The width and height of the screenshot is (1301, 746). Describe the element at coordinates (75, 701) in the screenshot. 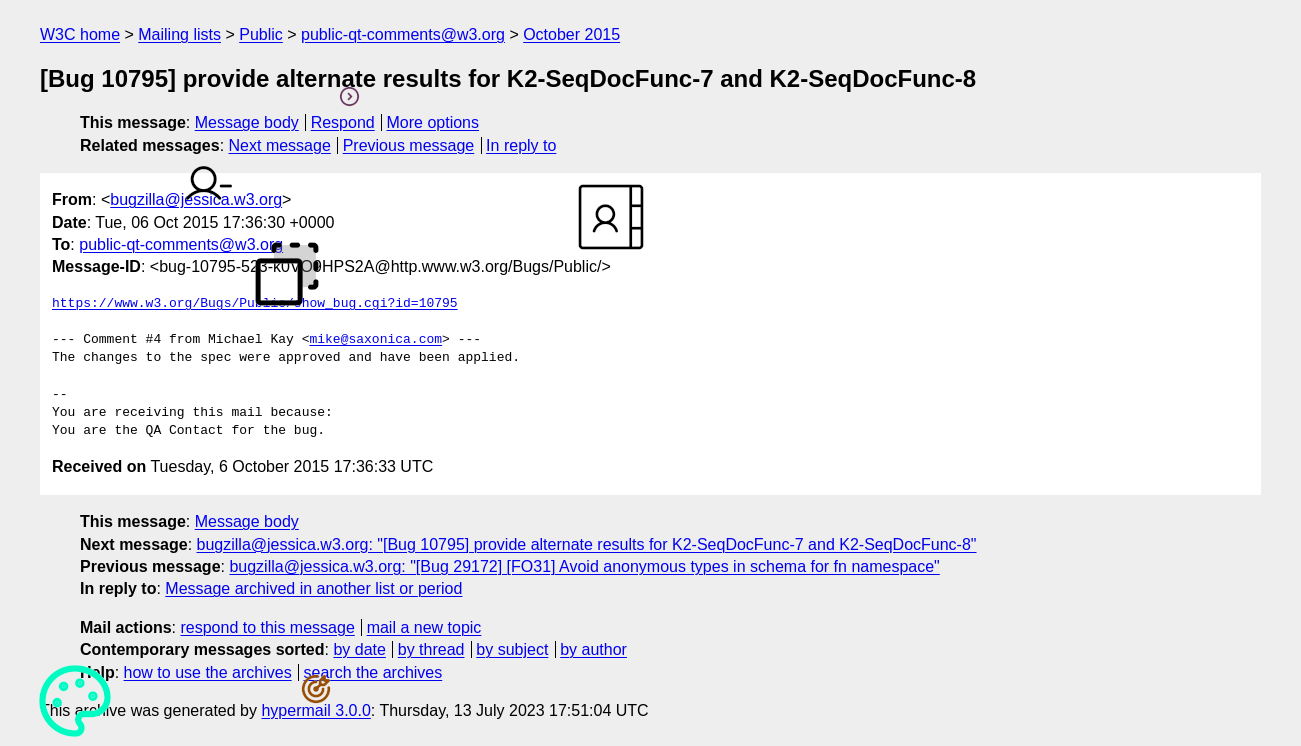

I see `access color or theme settings` at that location.